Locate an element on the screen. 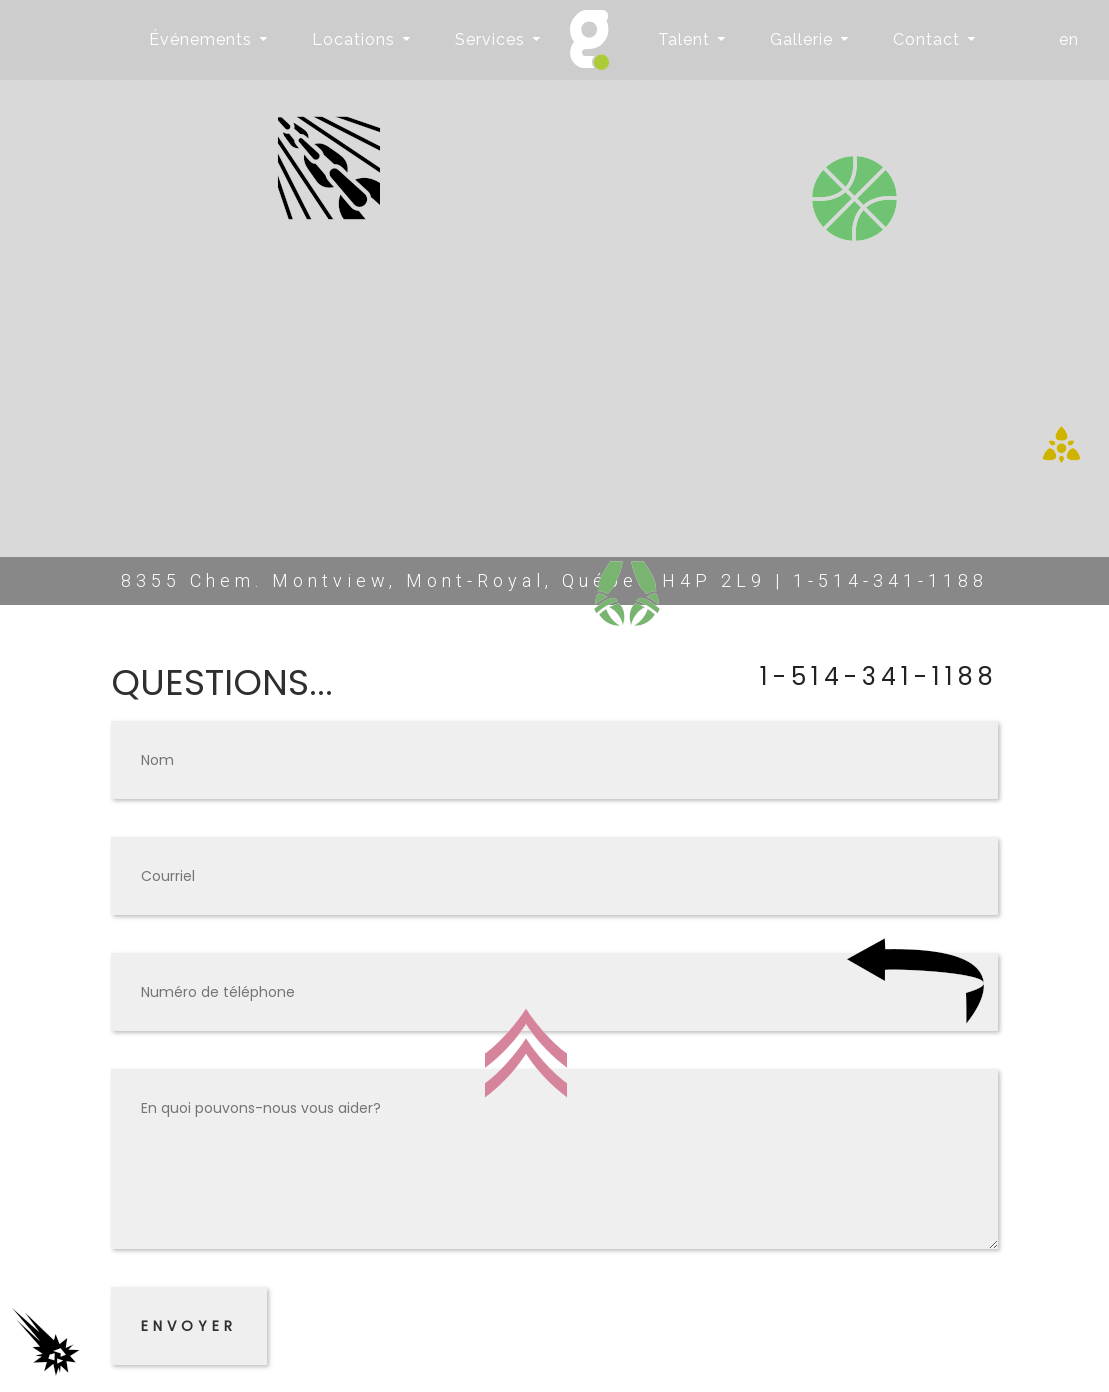 This screenshot has width=1109, height=1392. select claw attack ability is located at coordinates (627, 593).